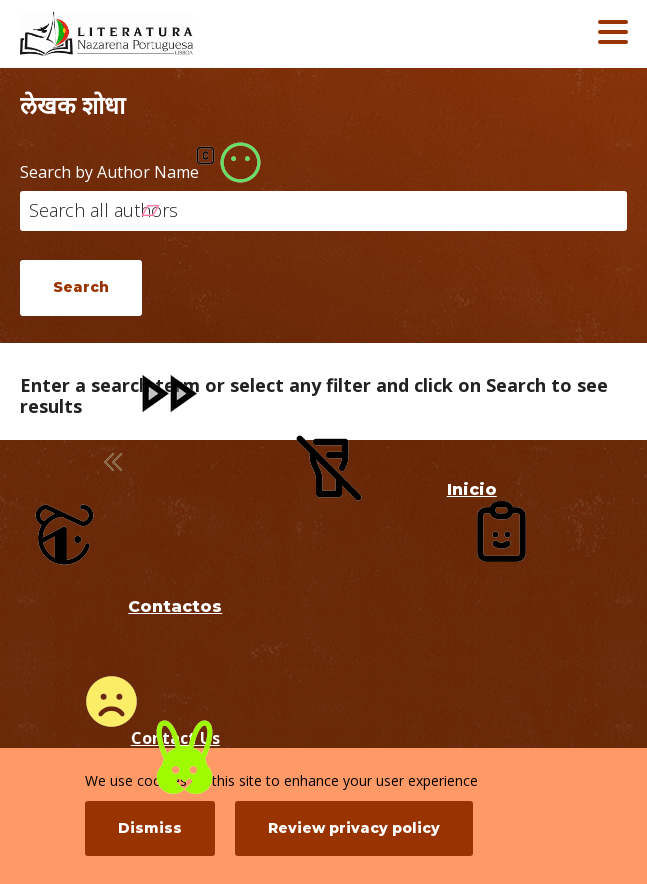  I want to click on visit bandcamp profile or page, so click(150, 210).